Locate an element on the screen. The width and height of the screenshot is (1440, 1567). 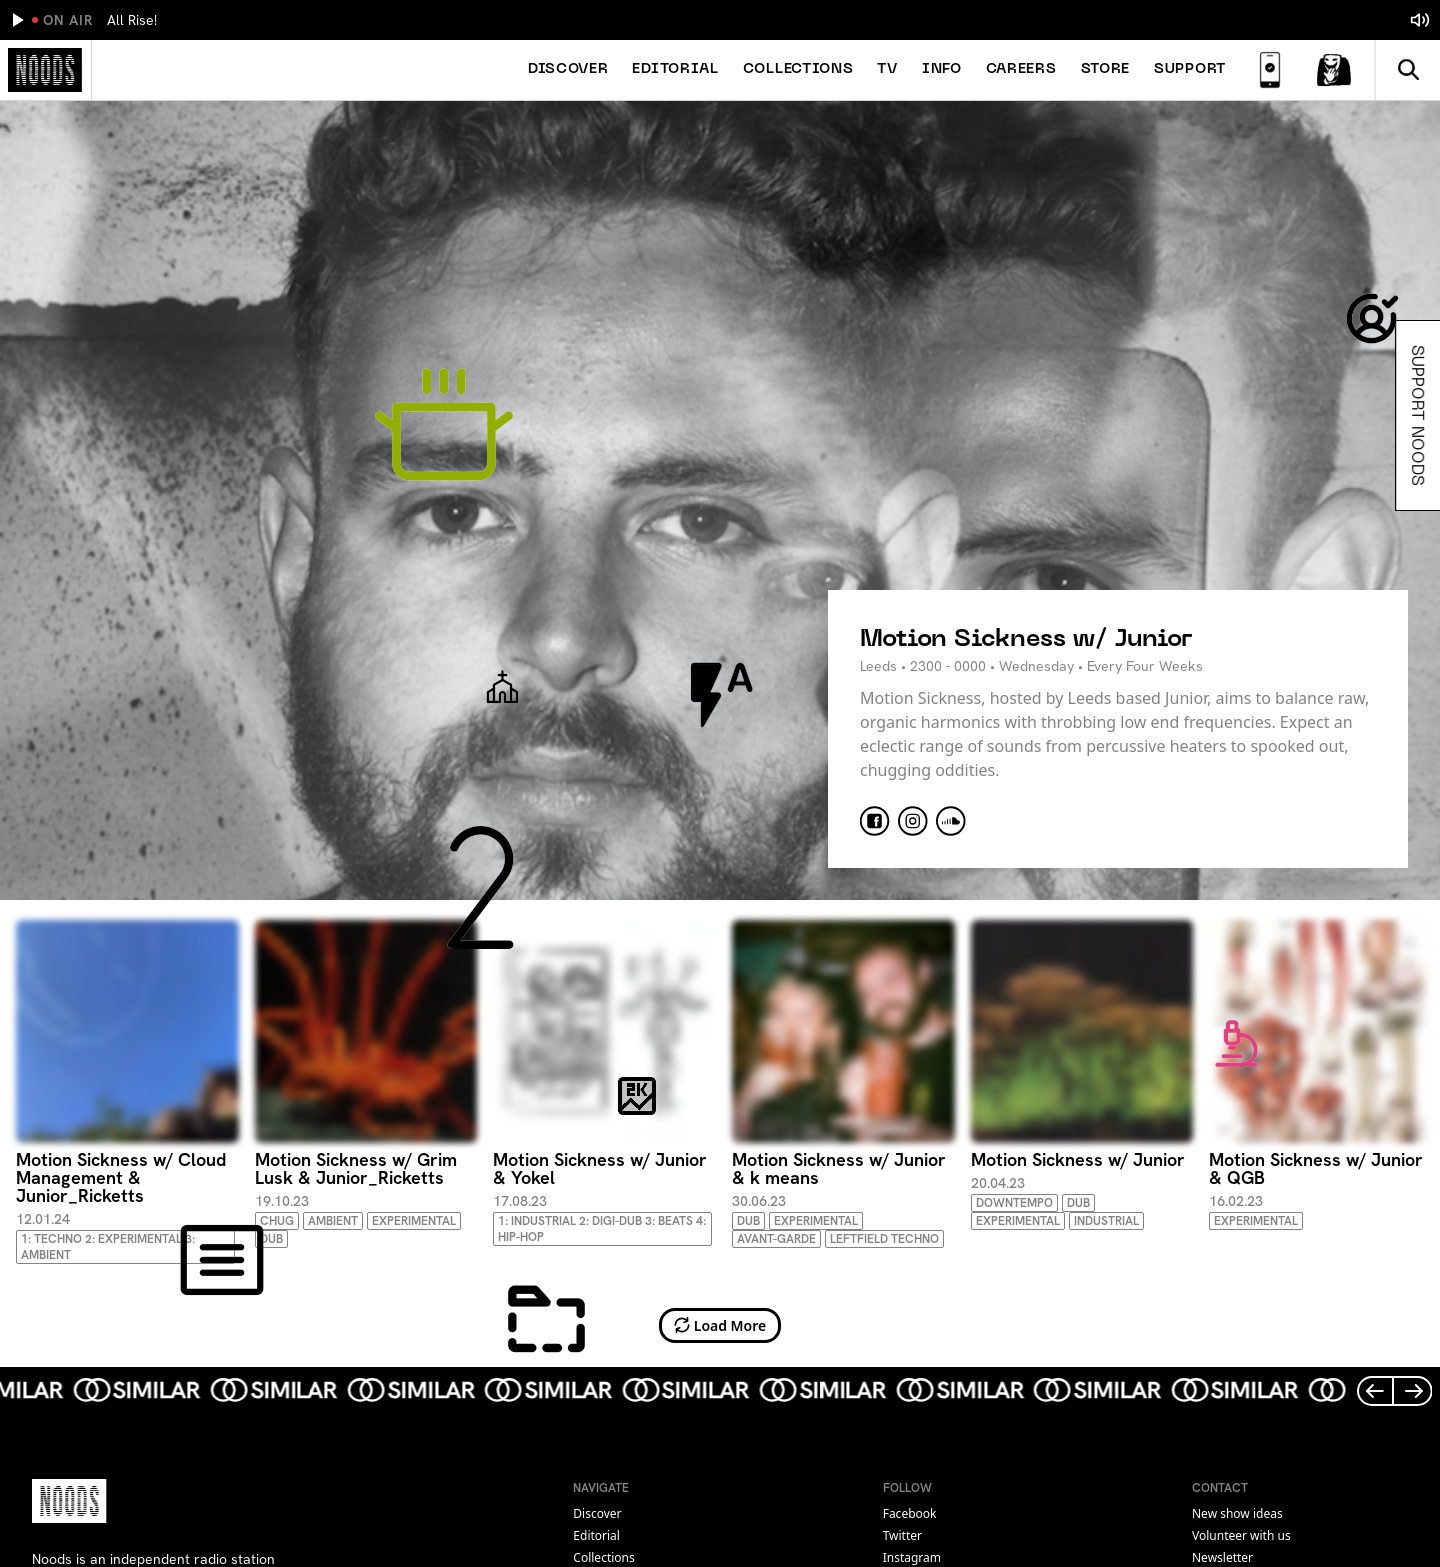
indicates step two in a multi-step process is located at coordinates (480, 887).